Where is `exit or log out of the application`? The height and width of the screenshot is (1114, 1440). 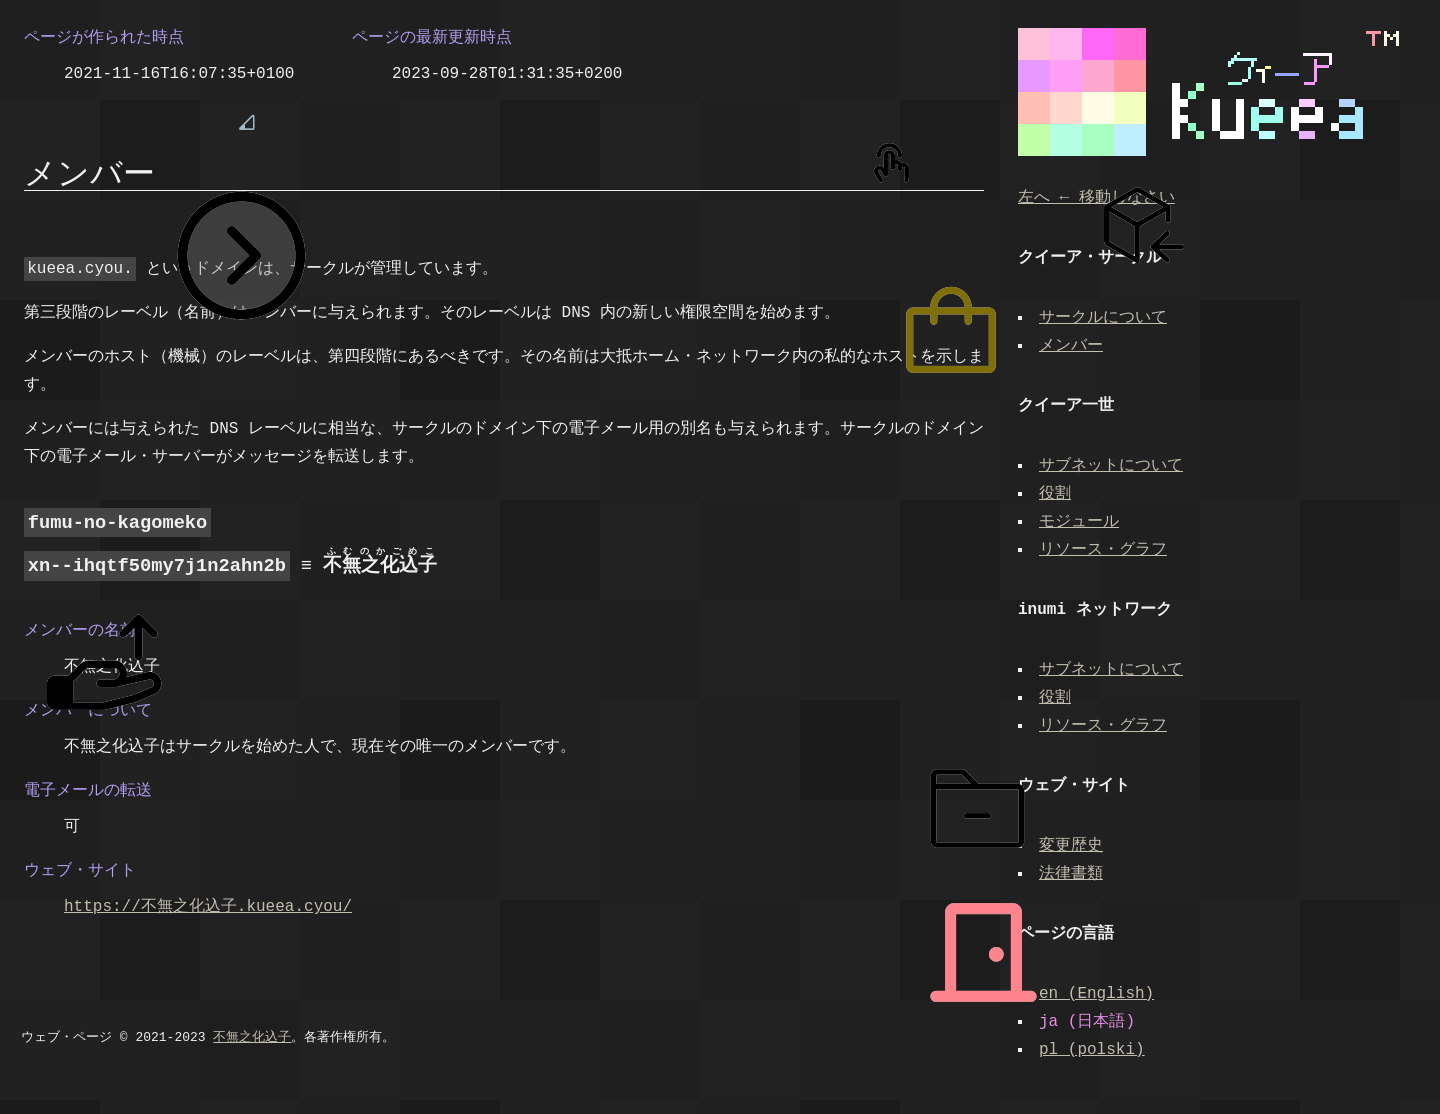 exit or log out of the application is located at coordinates (983, 952).